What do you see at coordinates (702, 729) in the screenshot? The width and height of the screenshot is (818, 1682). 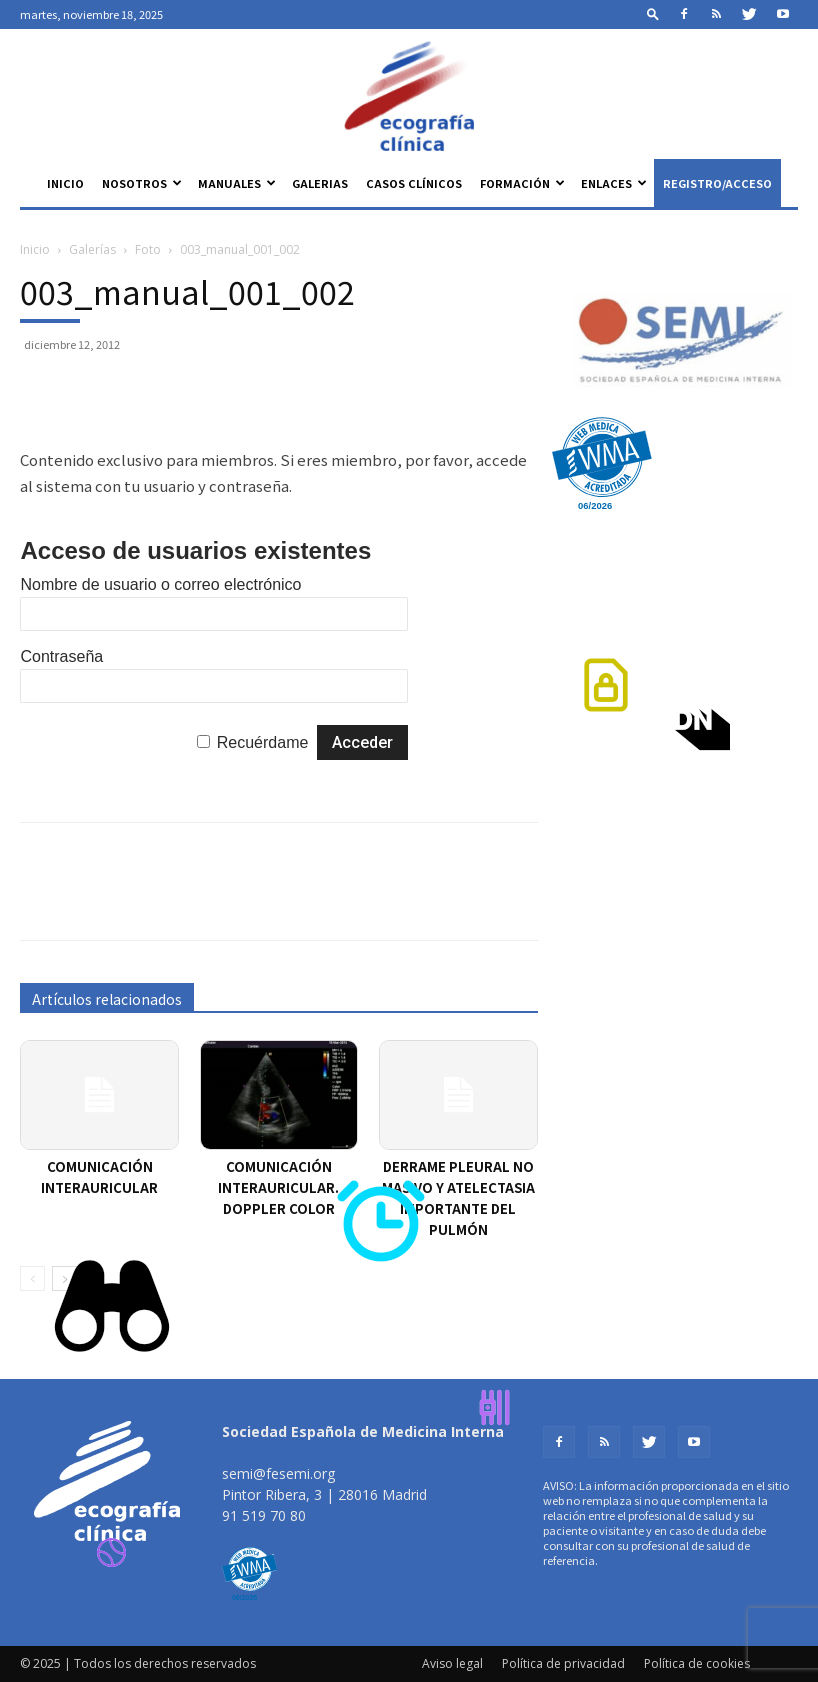 I see `visit Designer News website` at bounding box center [702, 729].